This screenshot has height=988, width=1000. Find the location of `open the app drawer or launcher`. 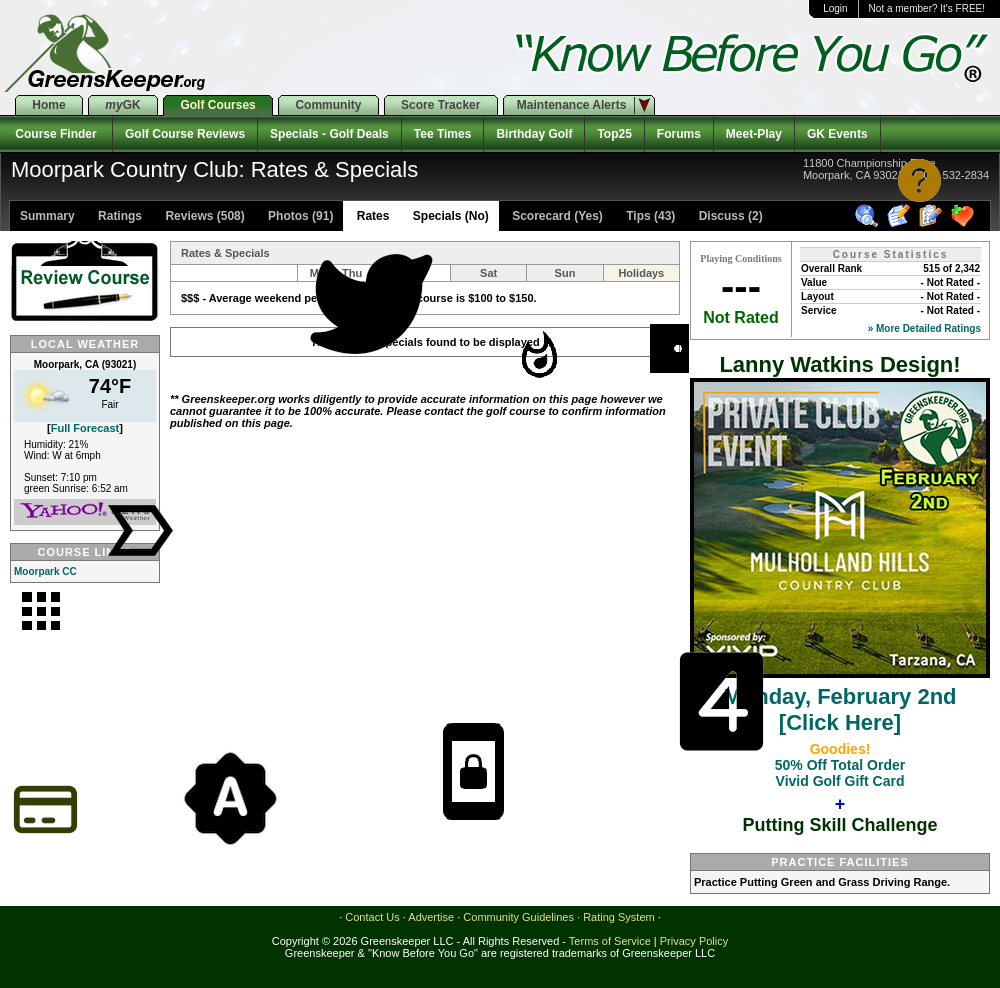

open the app drawer or launcher is located at coordinates (41, 611).